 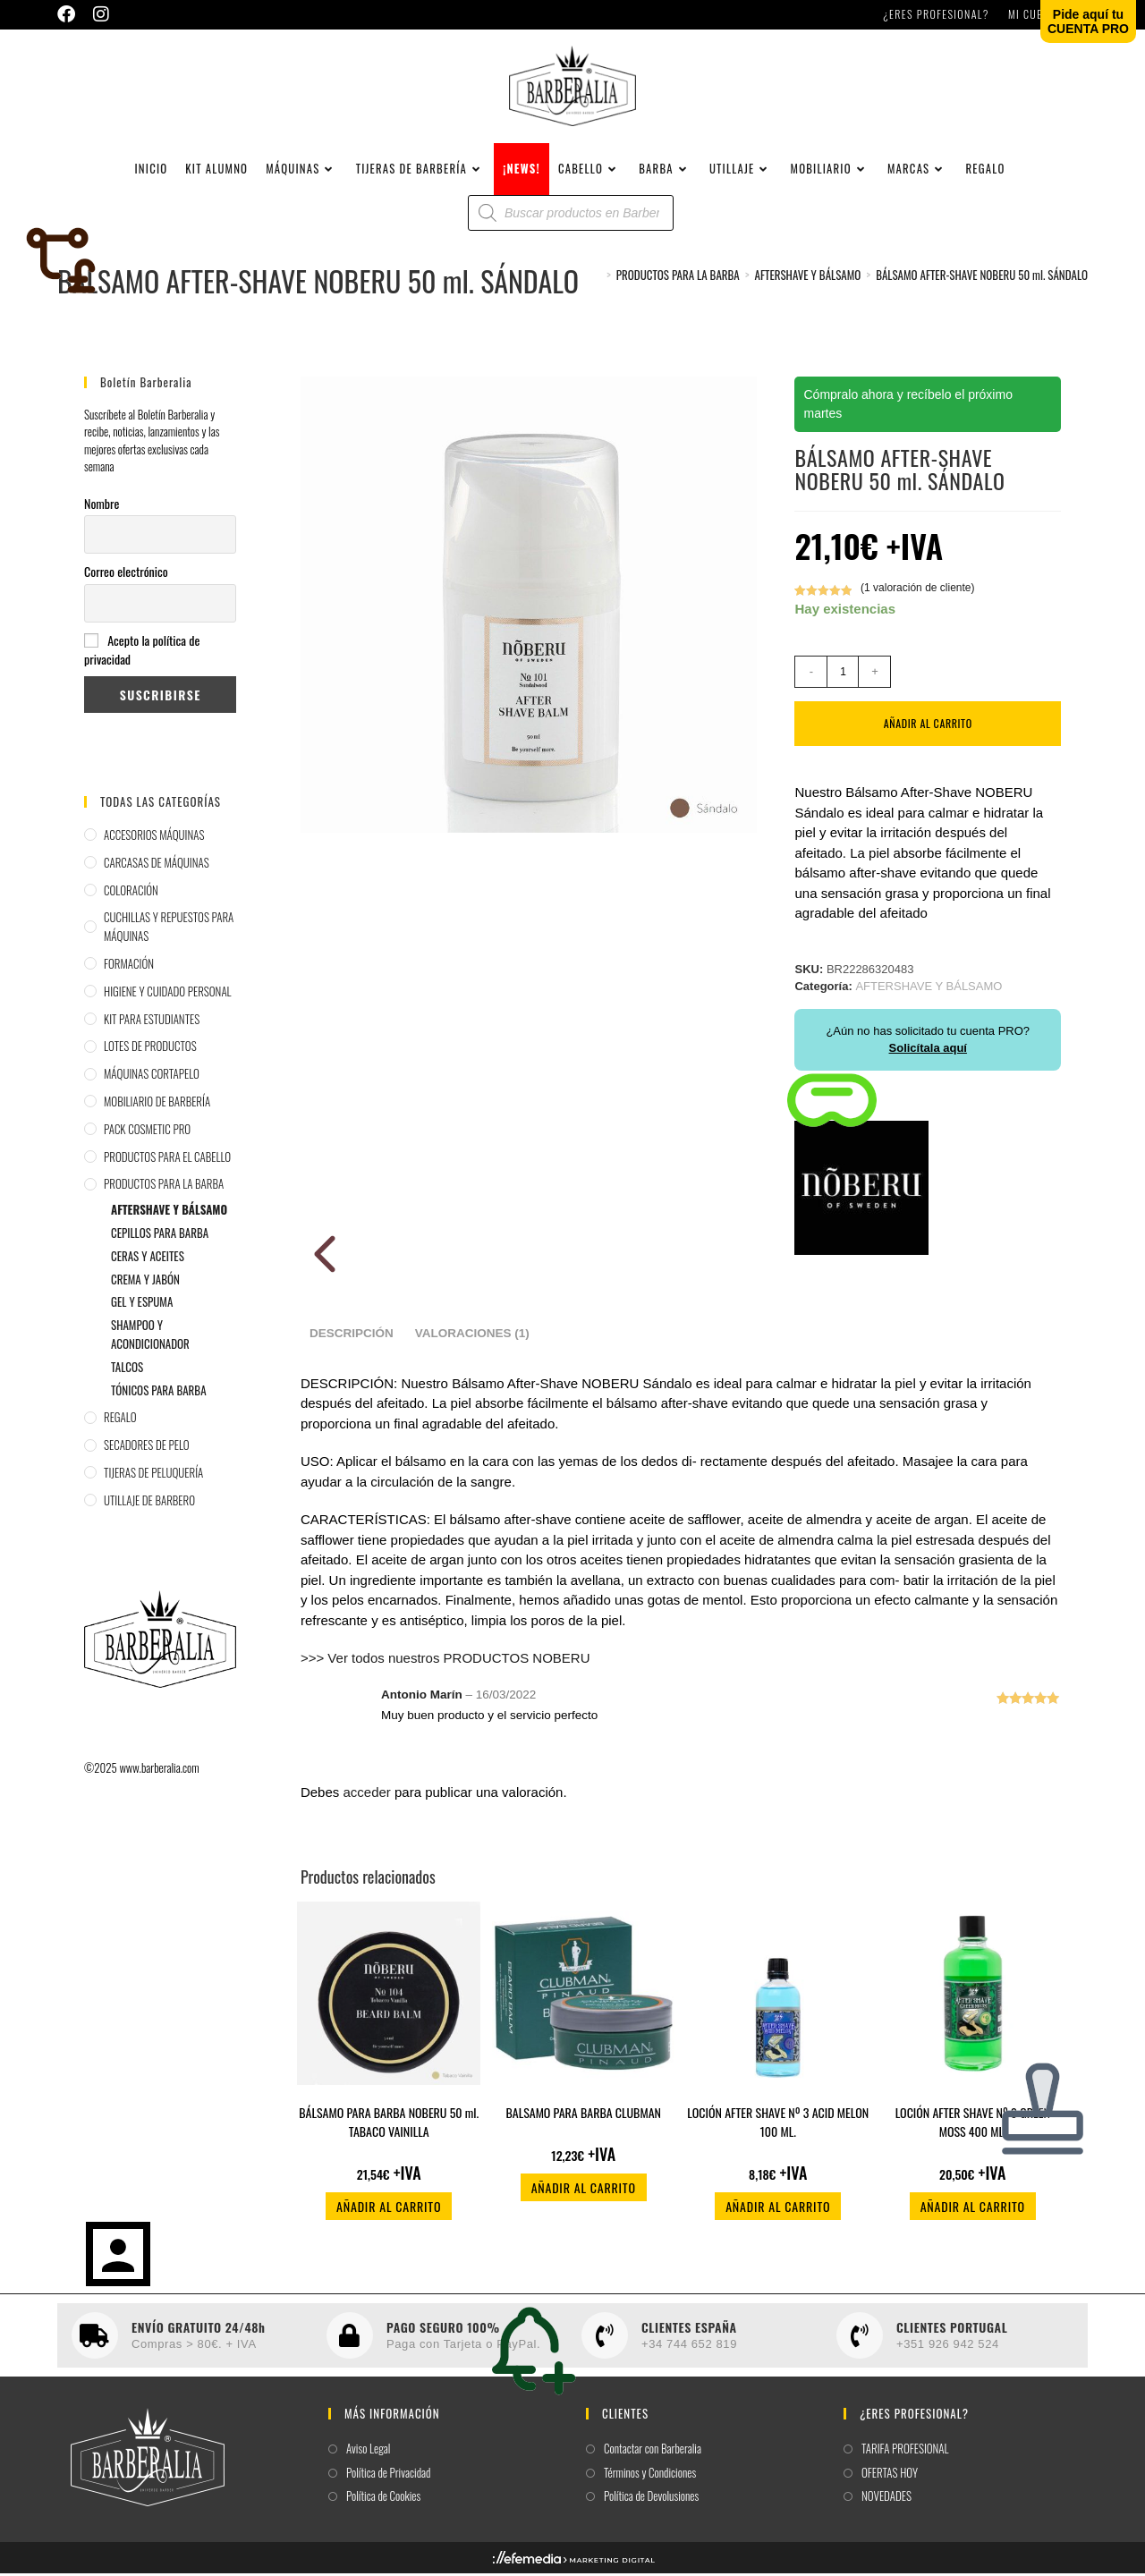 What do you see at coordinates (61, 262) in the screenshot?
I see `transfer funds in pounds sterling` at bounding box center [61, 262].